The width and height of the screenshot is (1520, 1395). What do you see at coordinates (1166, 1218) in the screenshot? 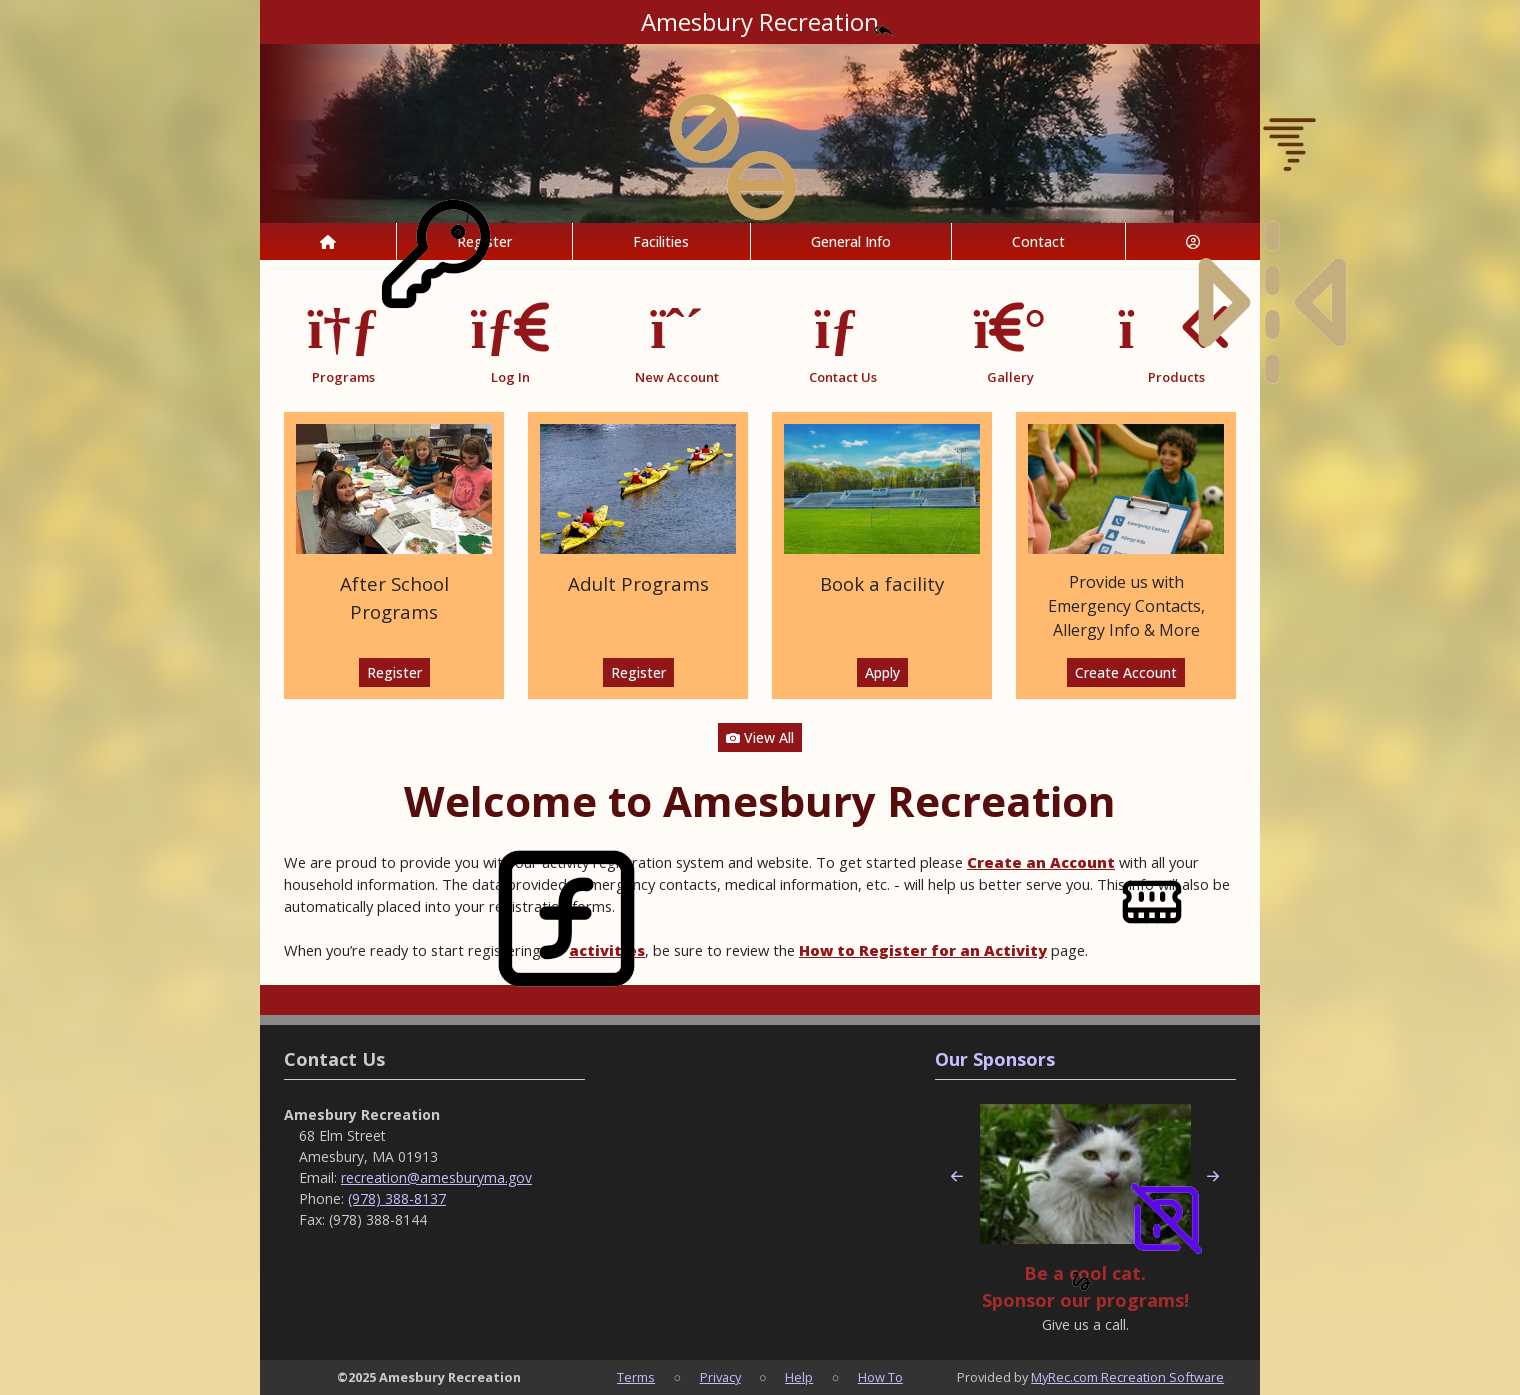
I see `no parking available` at bounding box center [1166, 1218].